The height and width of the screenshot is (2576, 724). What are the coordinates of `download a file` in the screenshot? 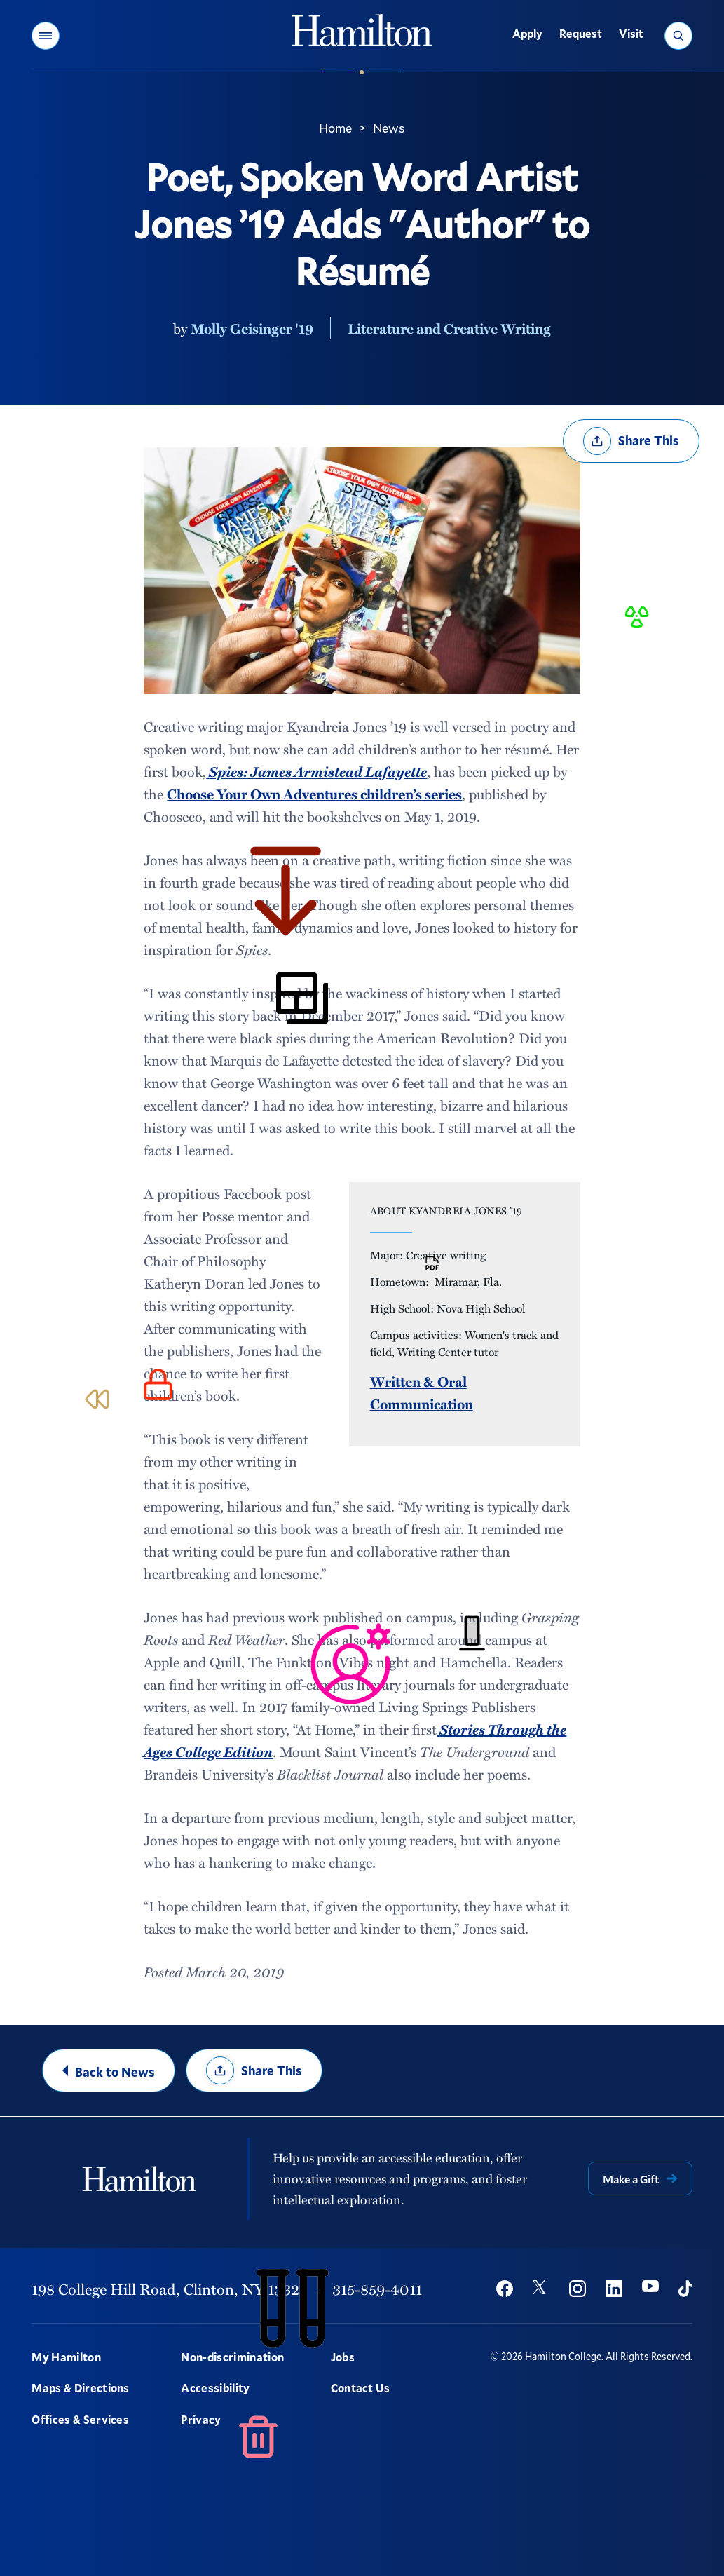 It's located at (285, 890).